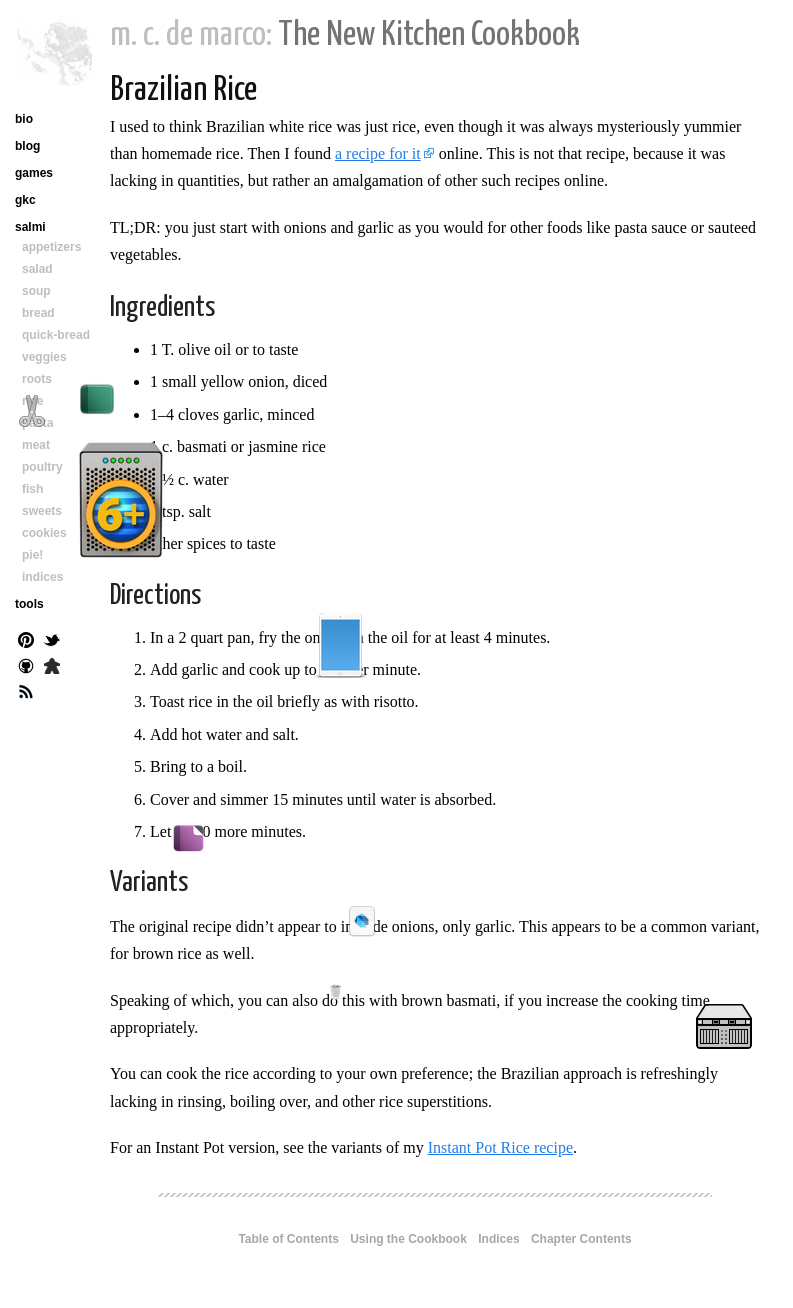 The width and height of the screenshot is (793, 1308). What do you see at coordinates (32, 411) in the screenshot?
I see `cut selected content to clipboard` at bounding box center [32, 411].